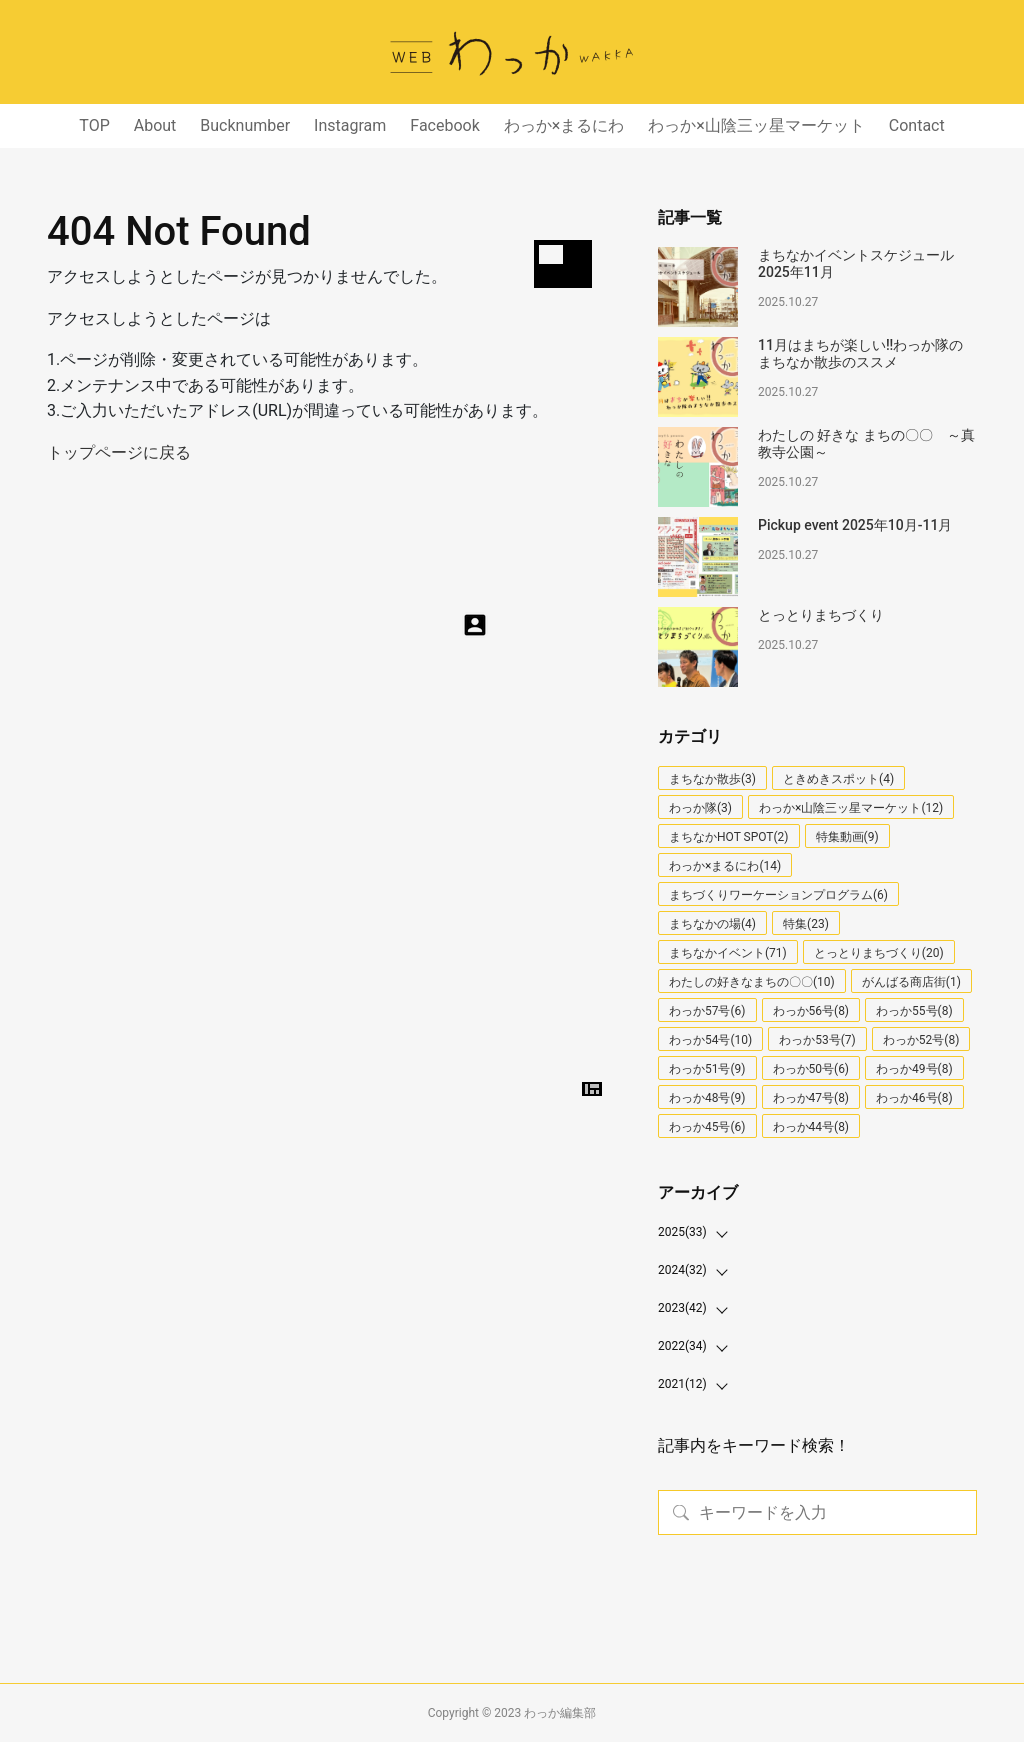  I want to click on switch to quilt or mosaic view layout, so click(591, 1089).